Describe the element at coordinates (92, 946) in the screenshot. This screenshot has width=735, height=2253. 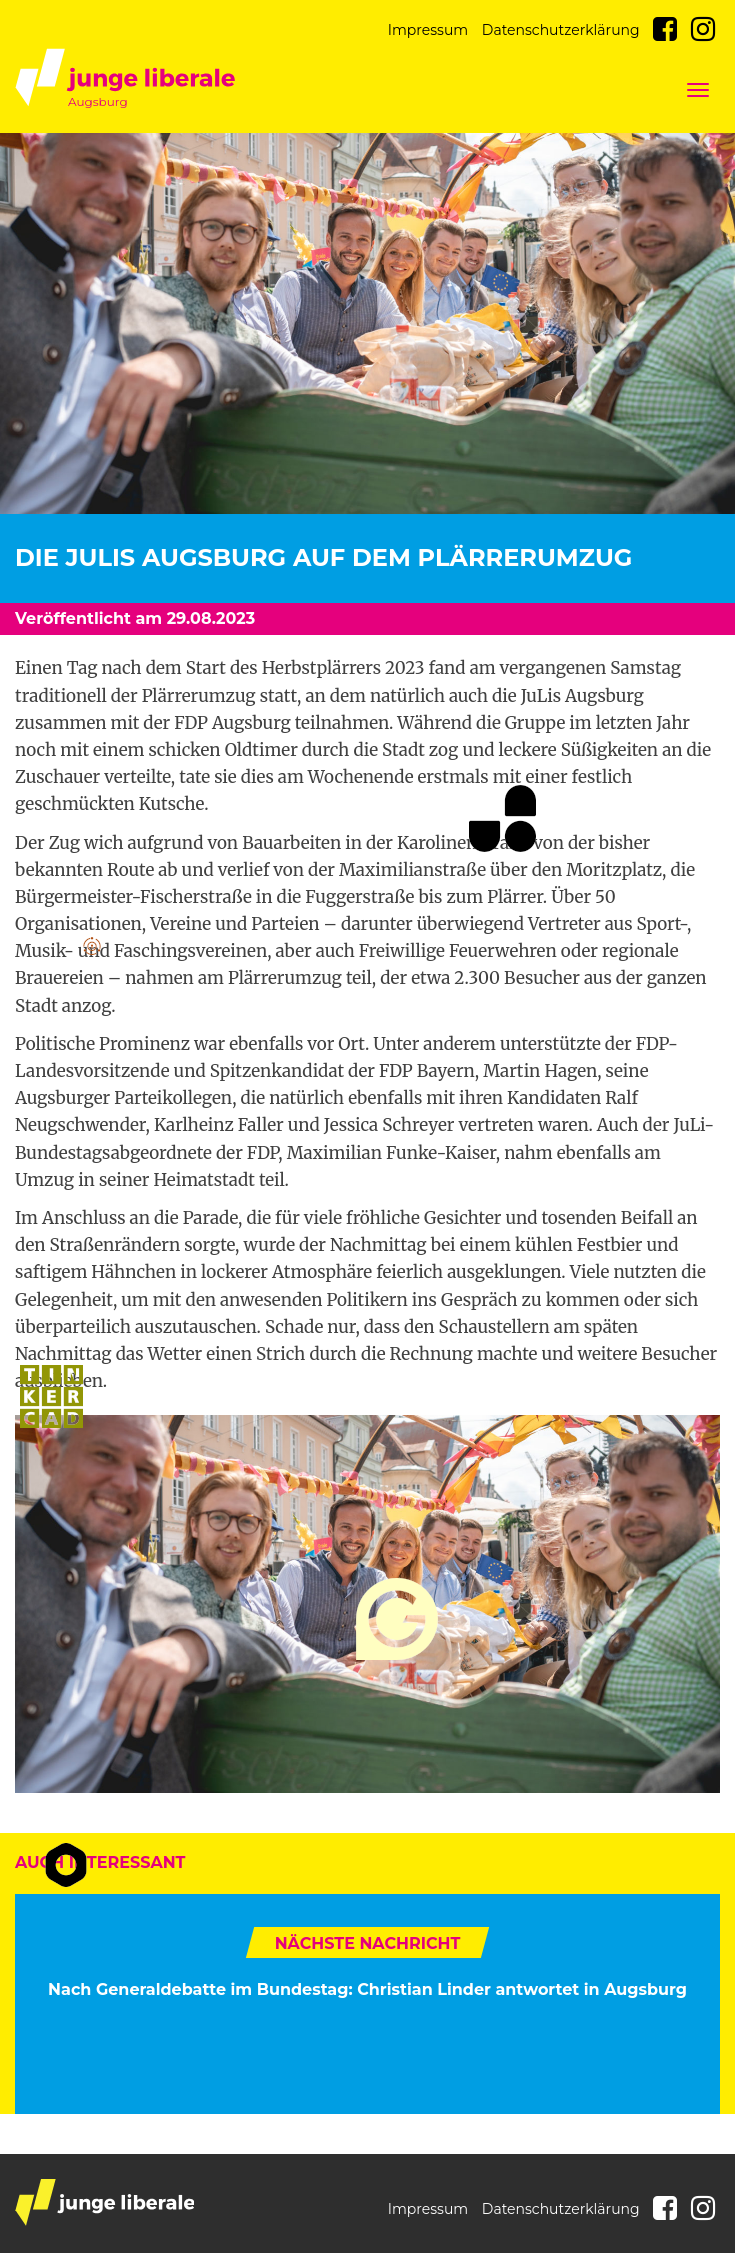
I see `fusionauth identity and authentication service logo` at that location.